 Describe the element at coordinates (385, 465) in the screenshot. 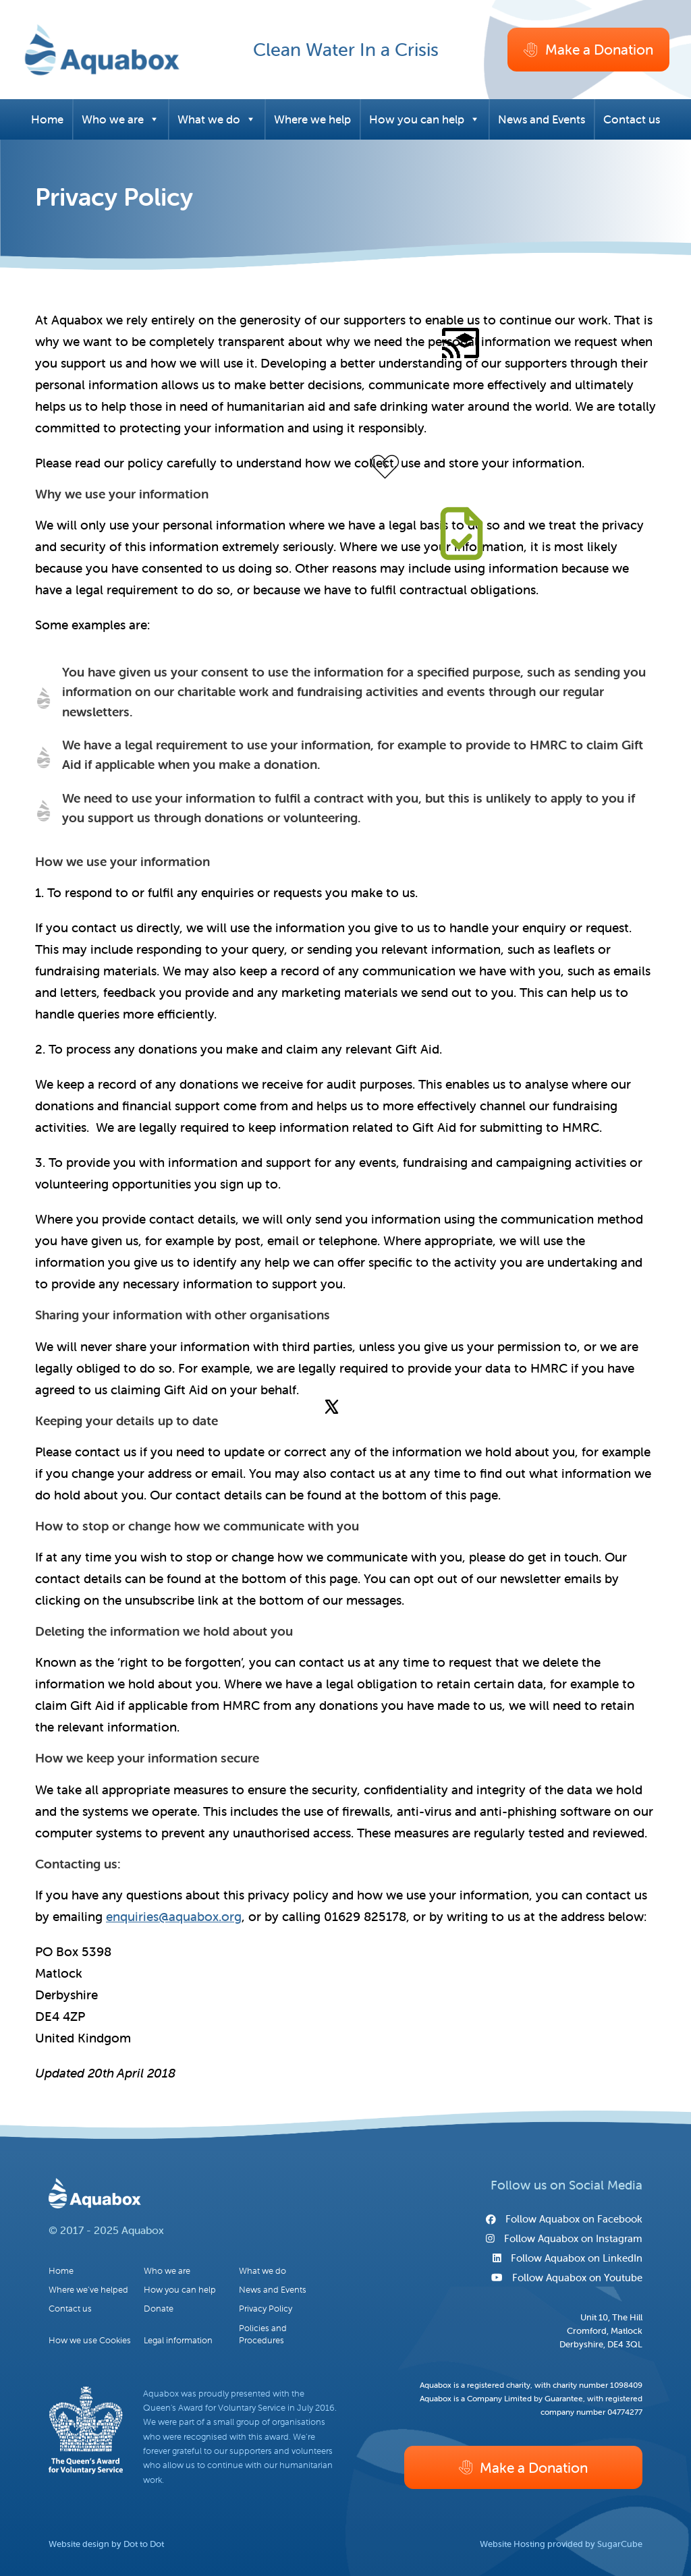

I see `unlike or remove from favorites` at that location.